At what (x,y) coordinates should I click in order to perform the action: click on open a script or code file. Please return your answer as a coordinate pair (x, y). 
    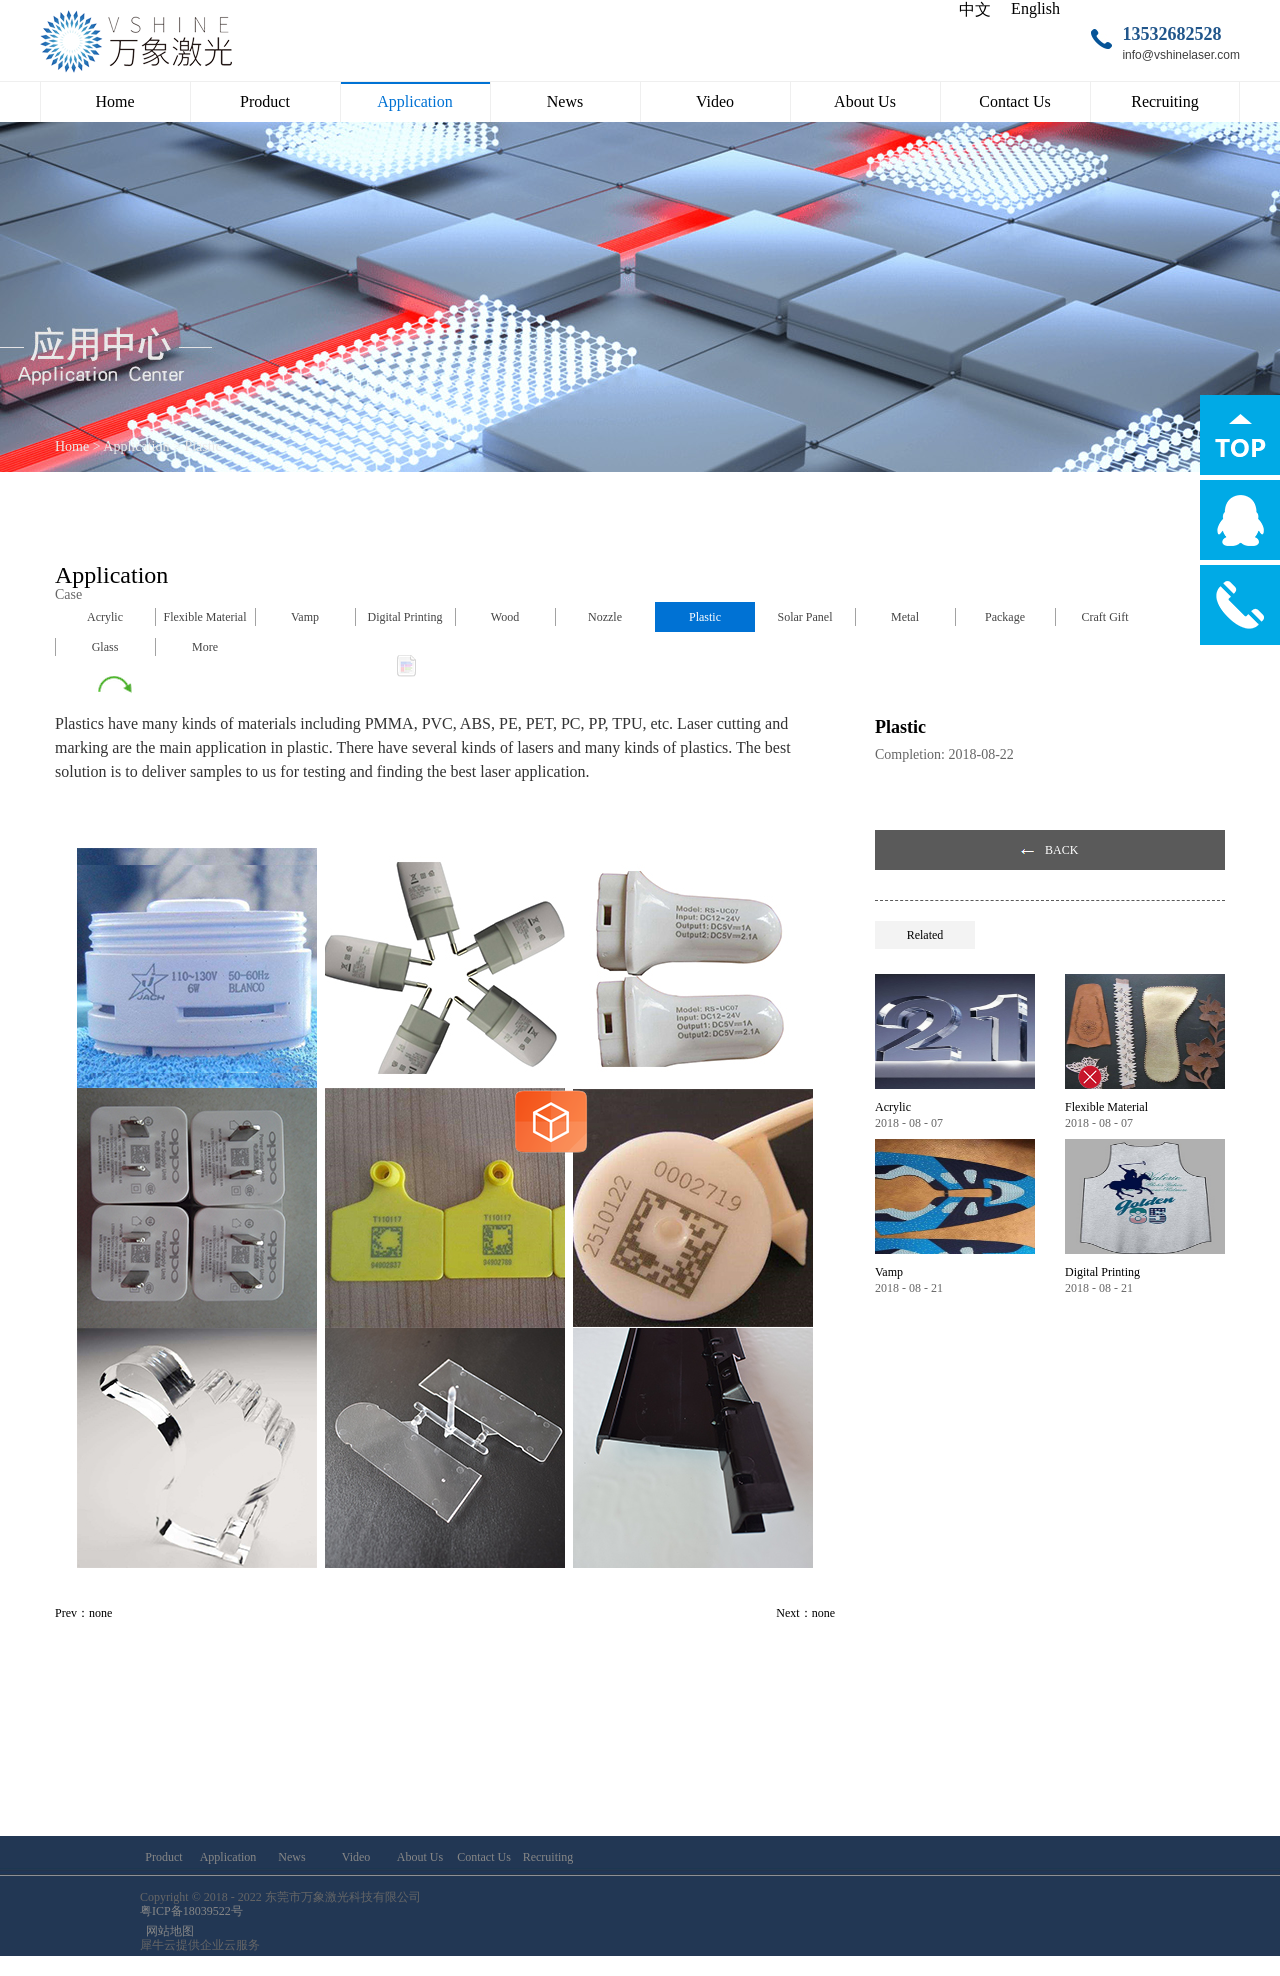
    Looking at the image, I should click on (406, 665).